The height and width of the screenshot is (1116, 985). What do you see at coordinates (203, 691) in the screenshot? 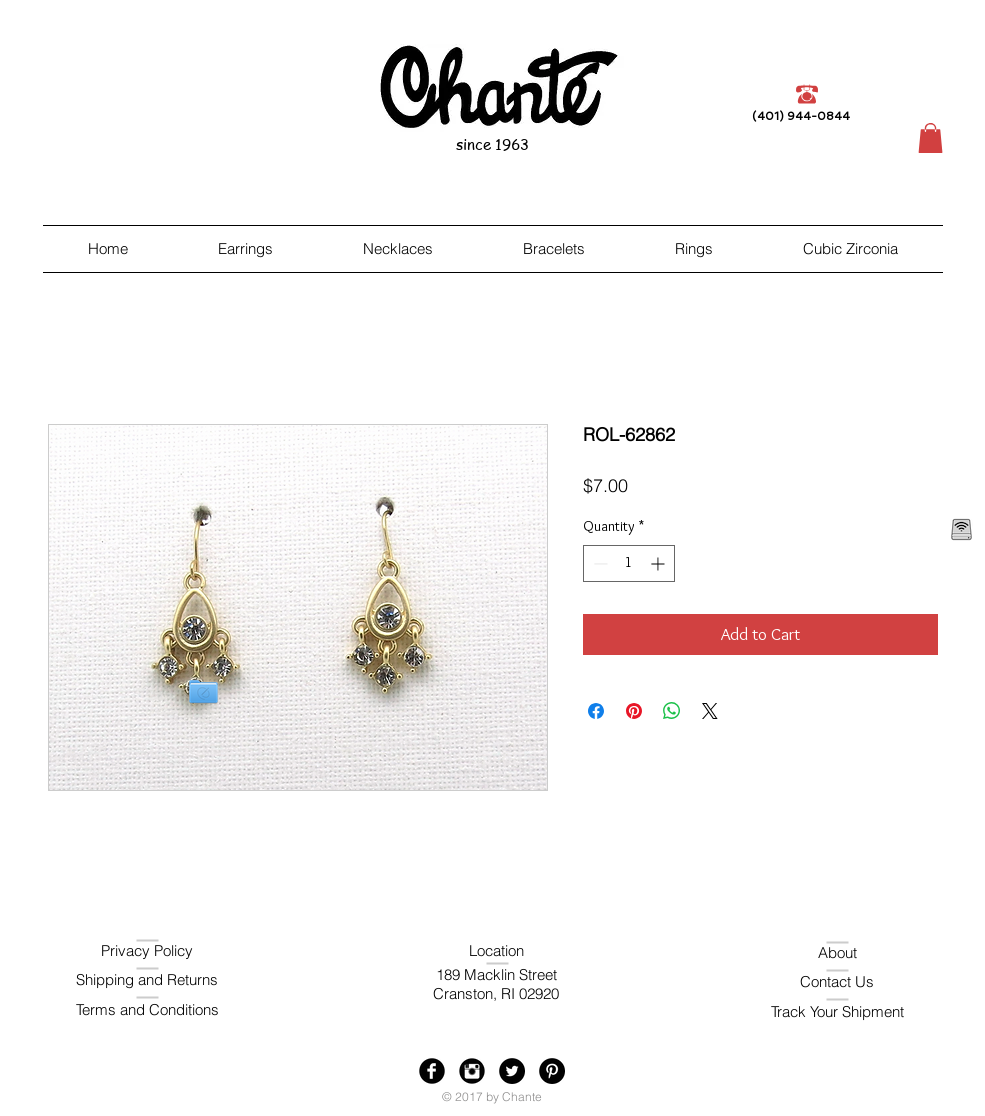
I see `open your art and design files folder` at bounding box center [203, 691].